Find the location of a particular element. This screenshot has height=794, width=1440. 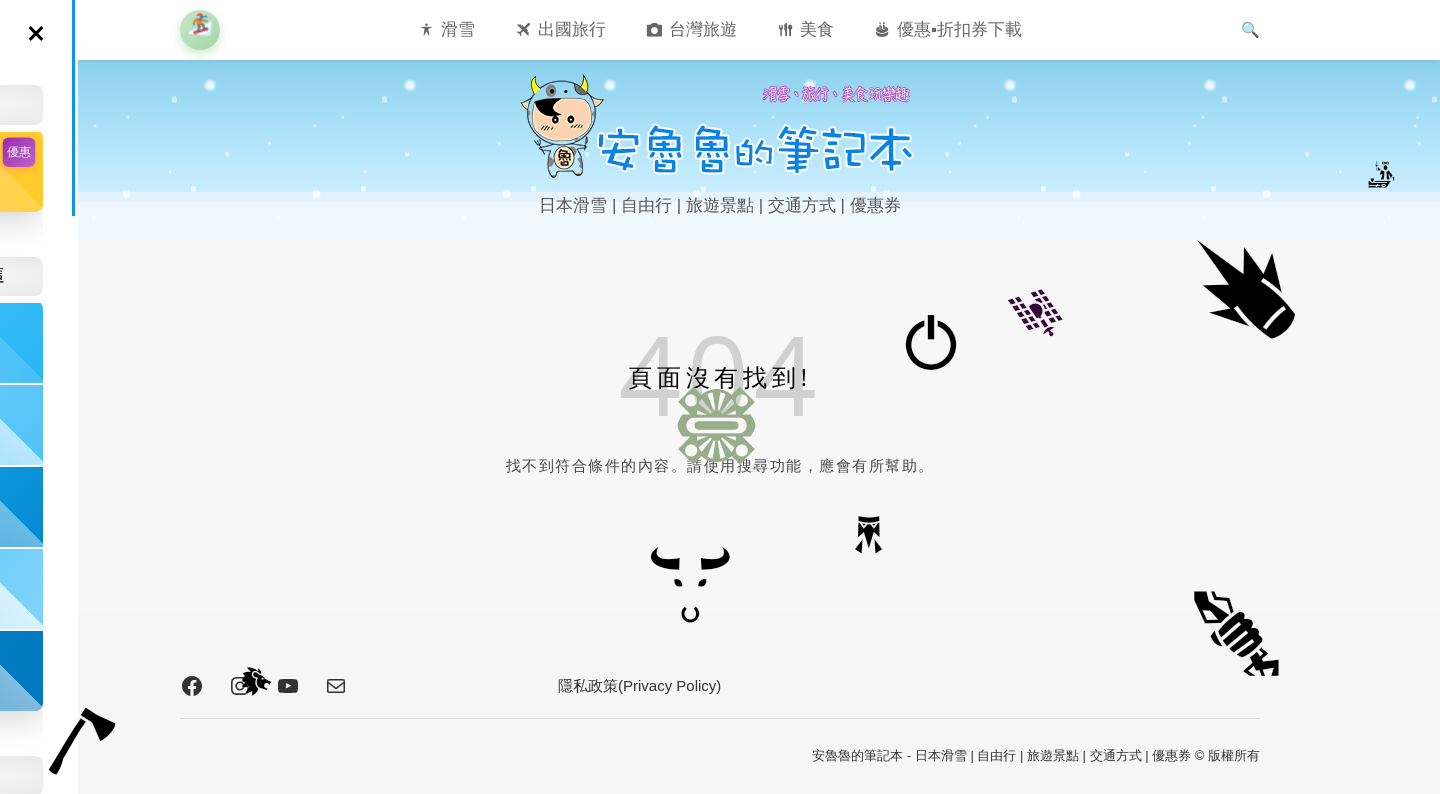

represents a lion character or avatar in a game is located at coordinates (257, 682).